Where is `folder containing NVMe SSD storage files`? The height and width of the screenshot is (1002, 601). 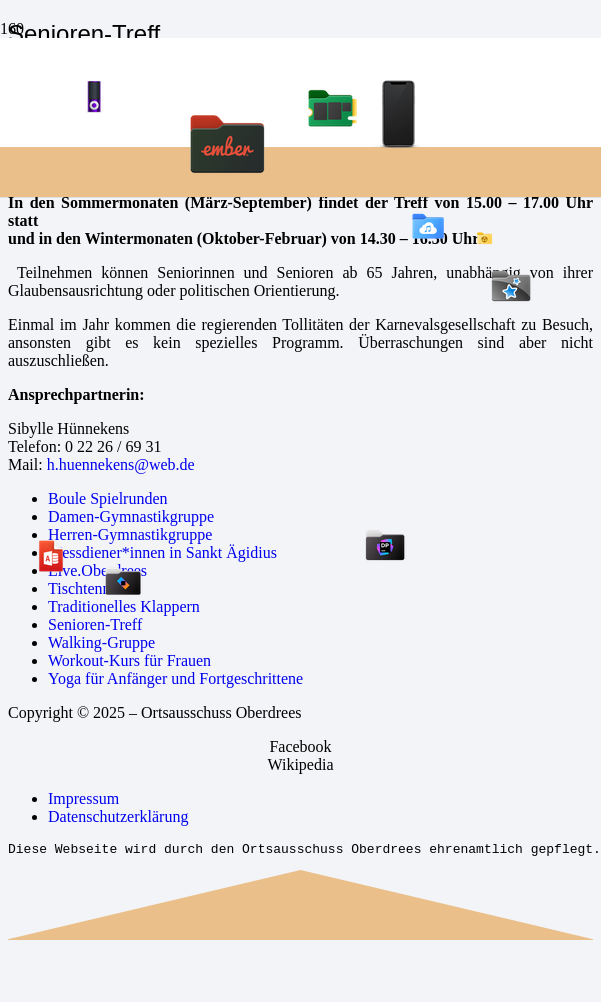 folder containing NVMe SSD storage files is located at coordinates (331, 109).